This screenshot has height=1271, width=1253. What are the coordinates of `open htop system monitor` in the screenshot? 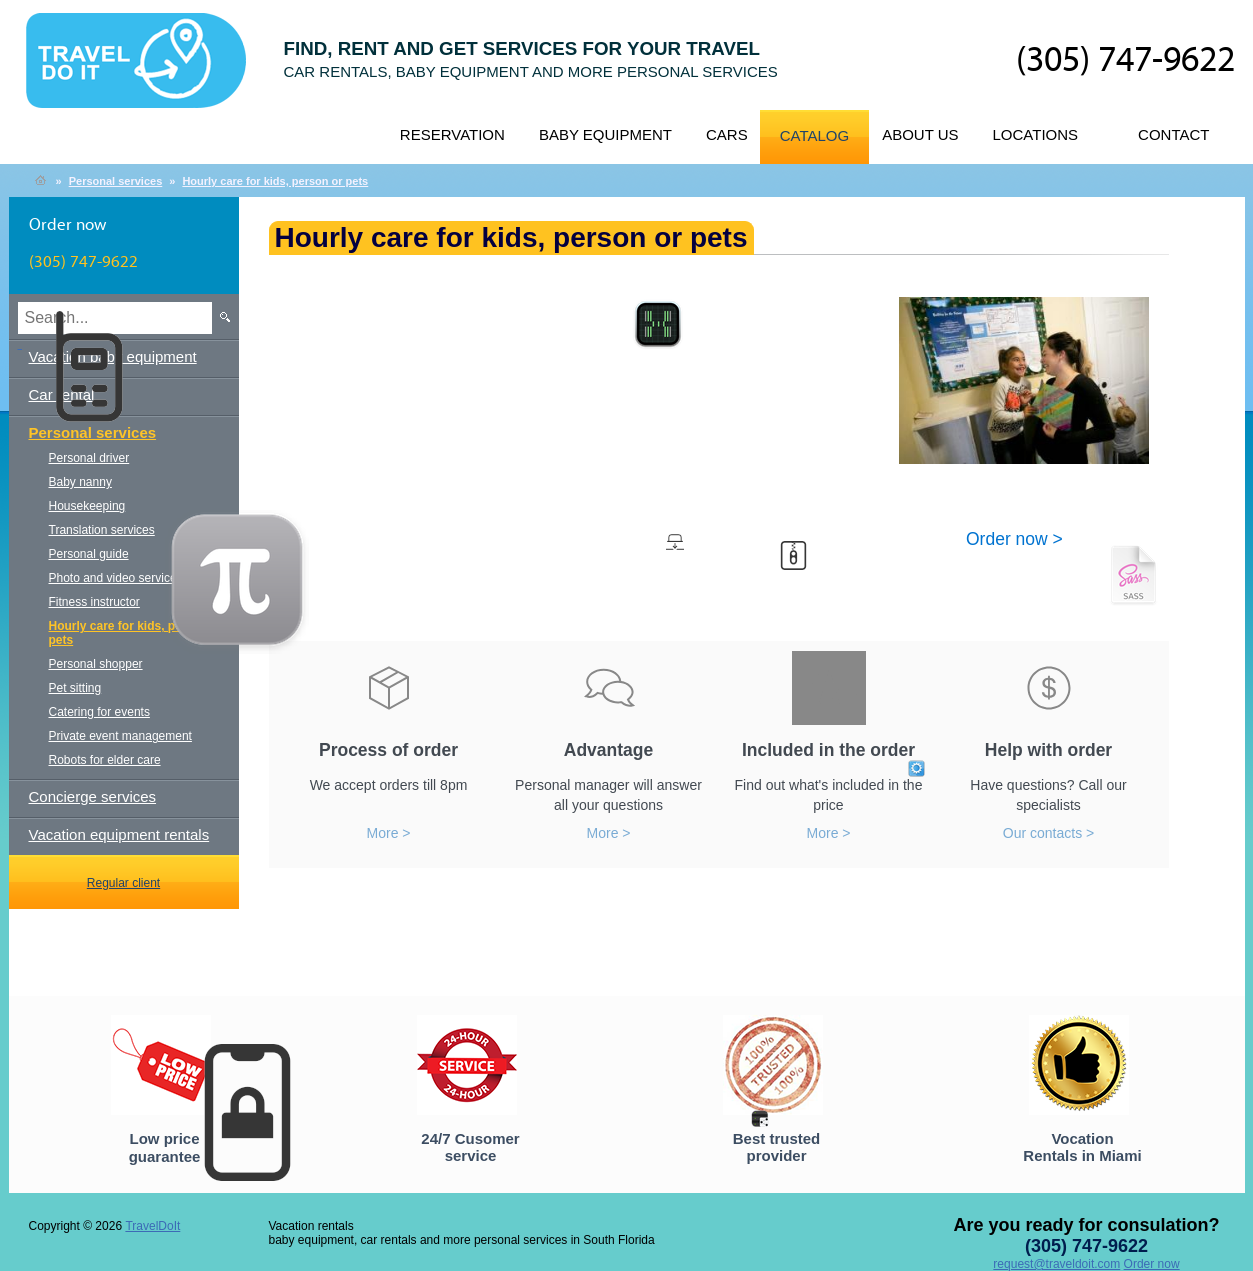 It's located at (658, 324).